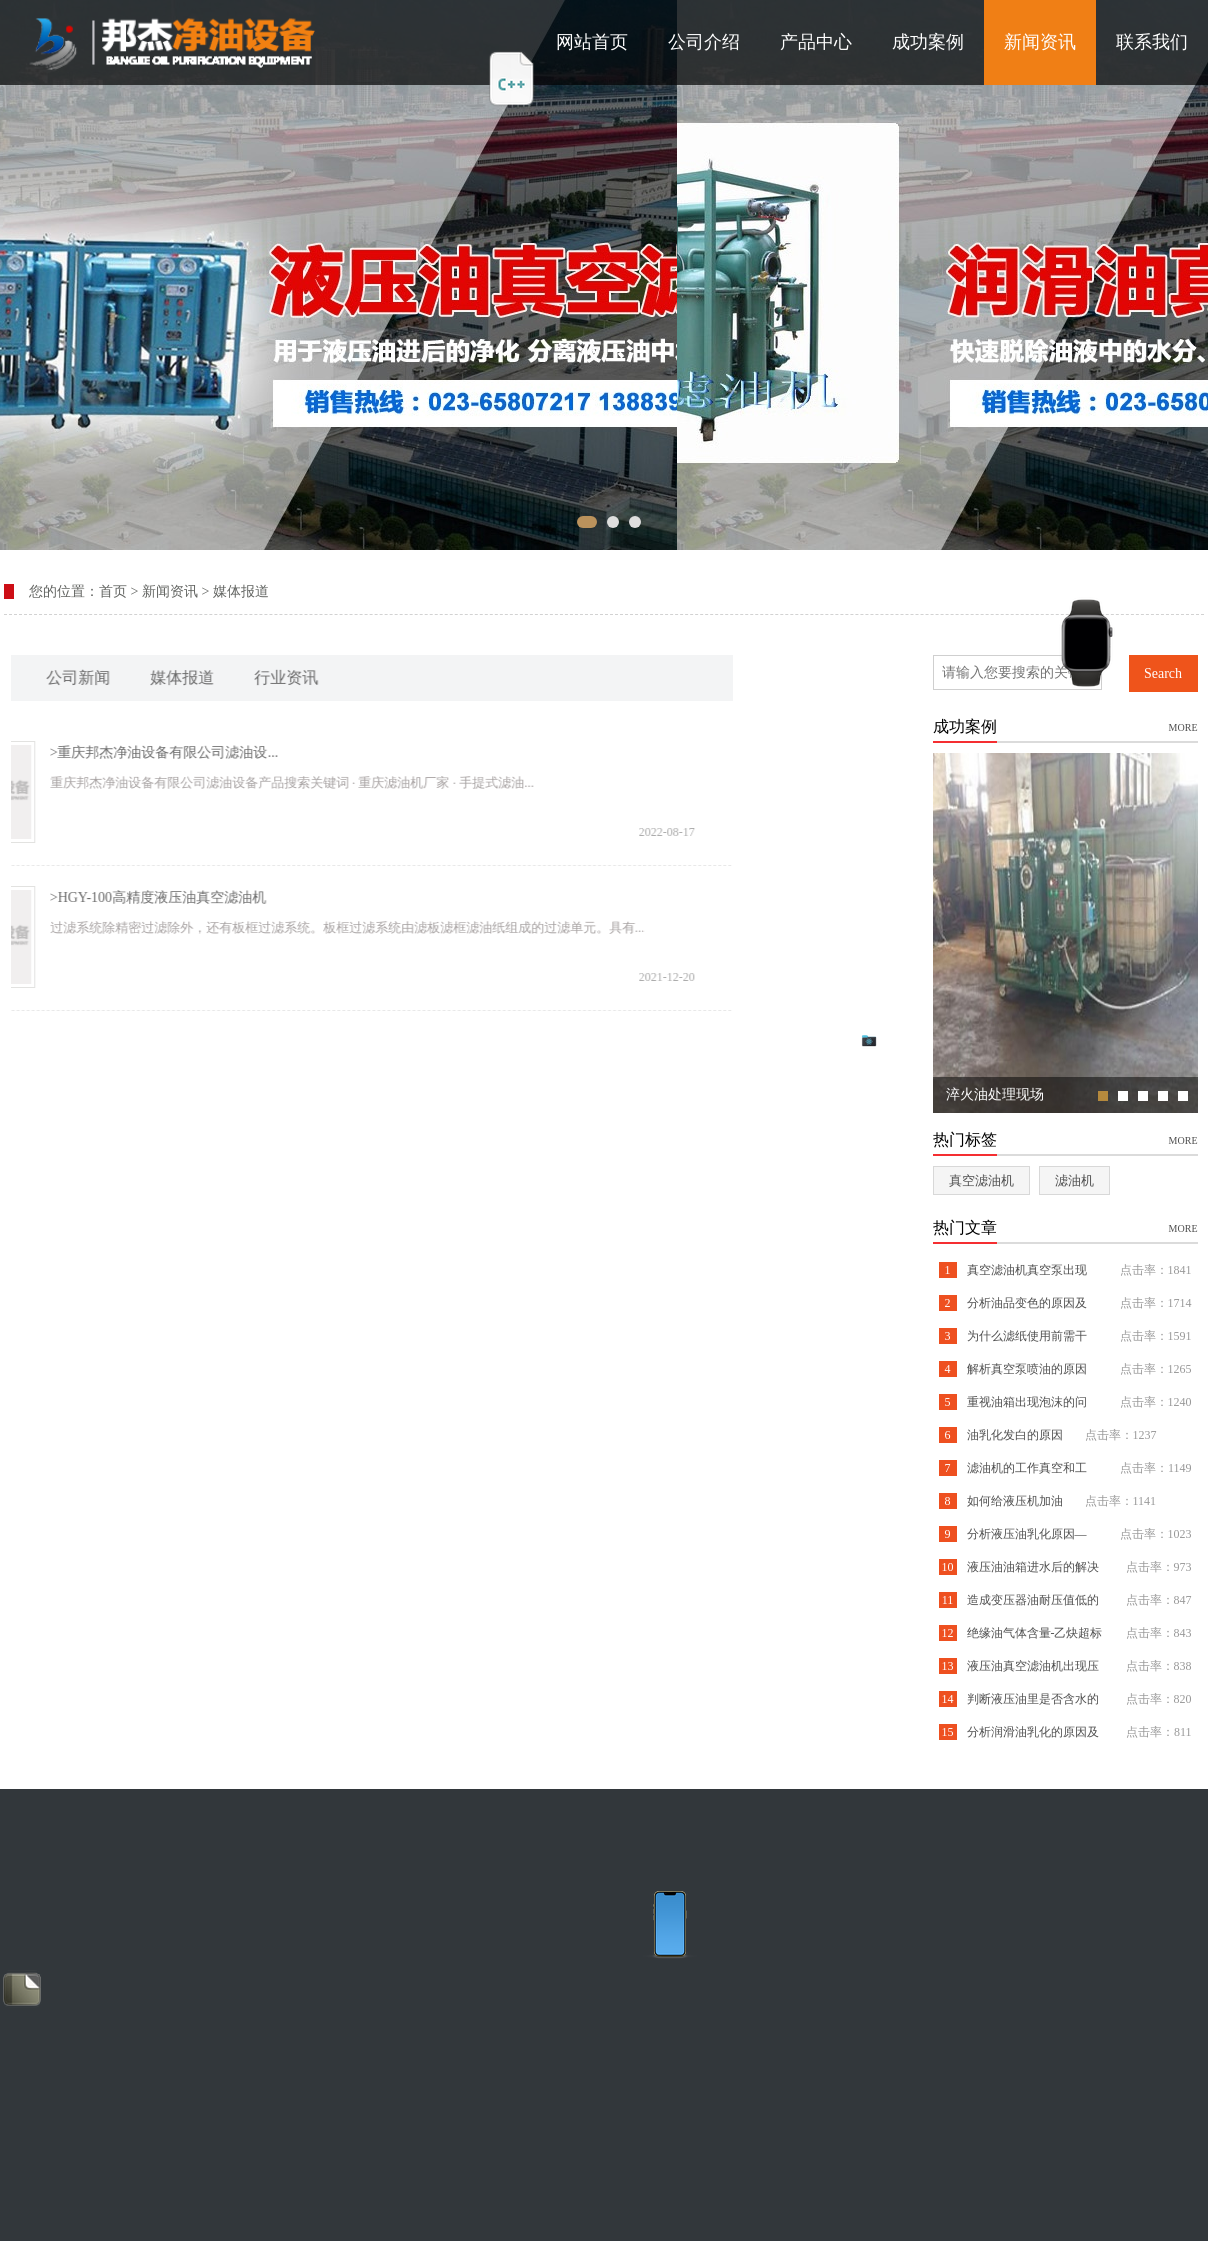 The width and height of the screenshot is (1208, 2241). I want to click on a C++ source code file, so click(511, 78).